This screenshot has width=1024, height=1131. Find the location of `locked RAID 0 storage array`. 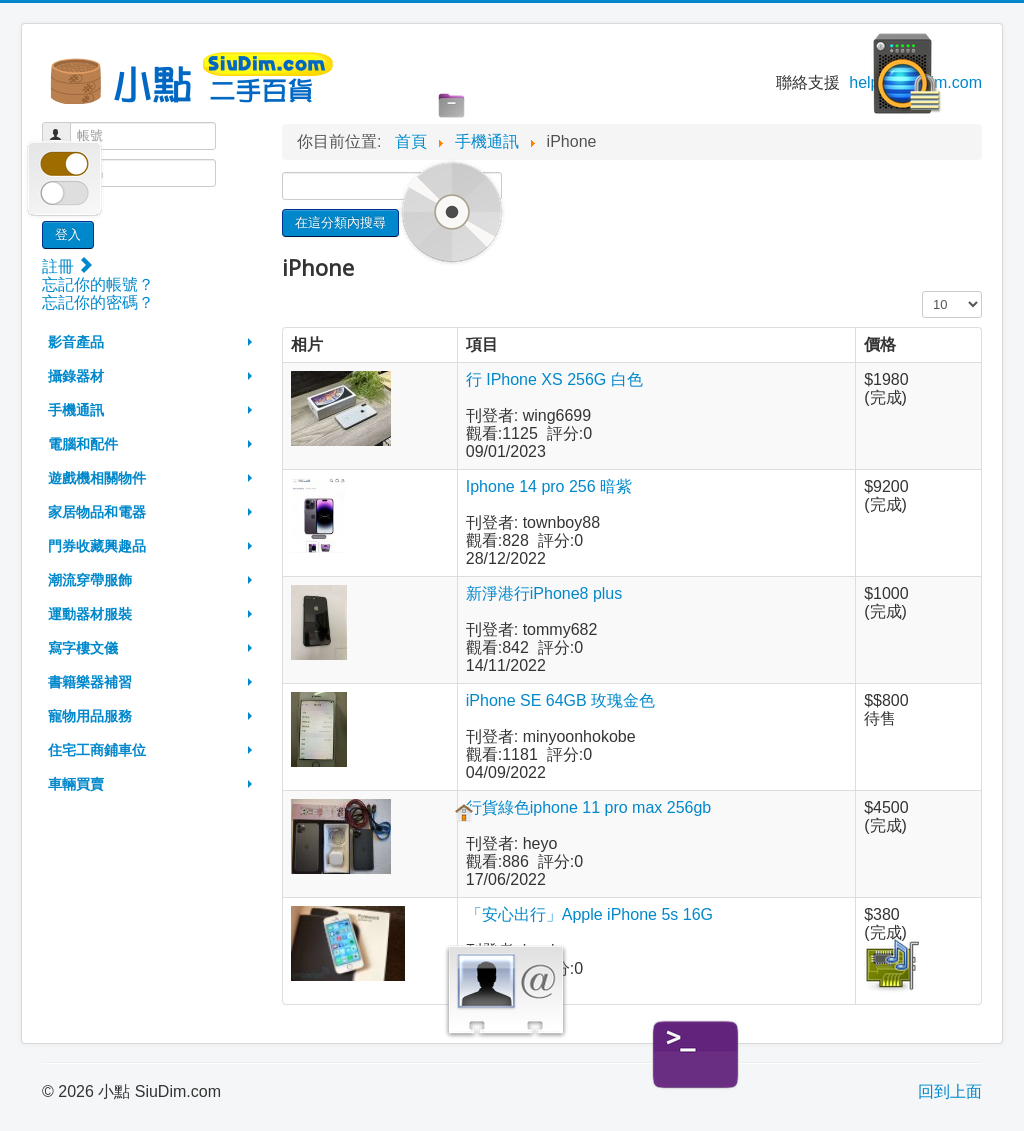

locked RAID 0 storage array is located at coordinates (902, 73).